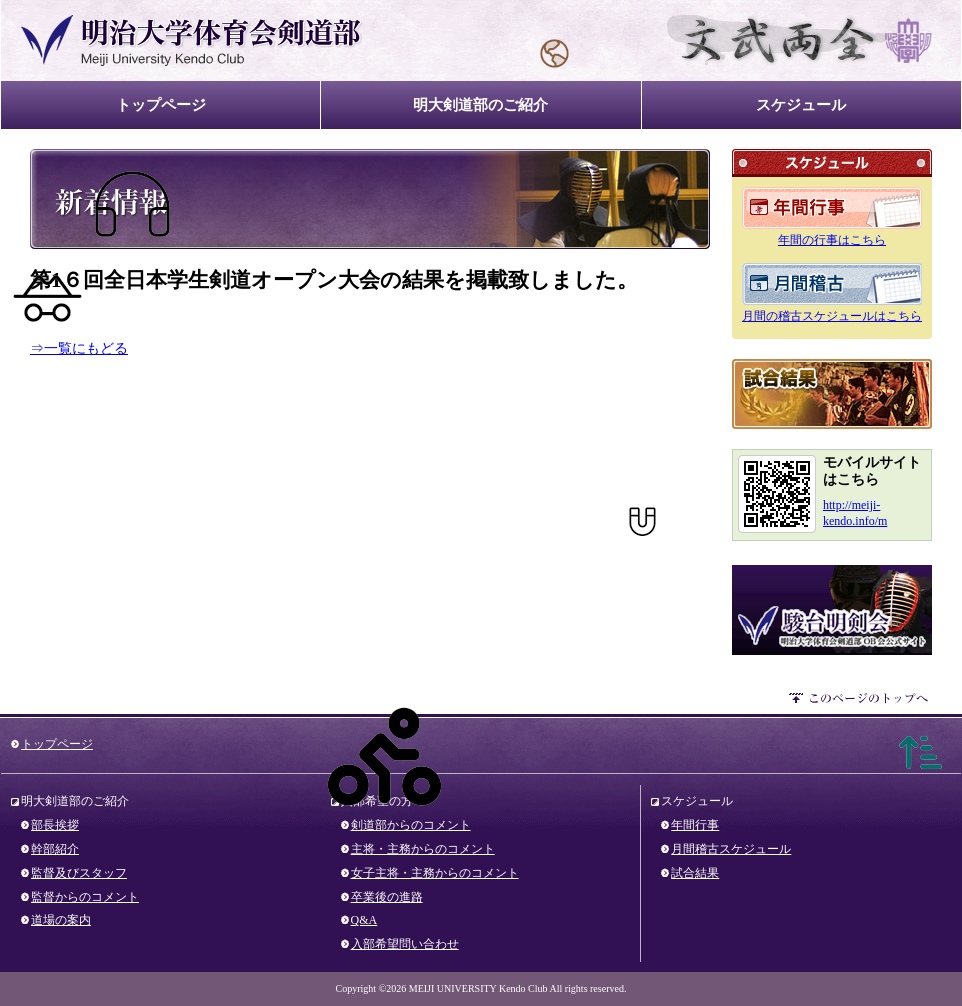  Describe the element at coordinates (920, 752) in the screenshot. I see `sort items from smallest to largest` at that location.